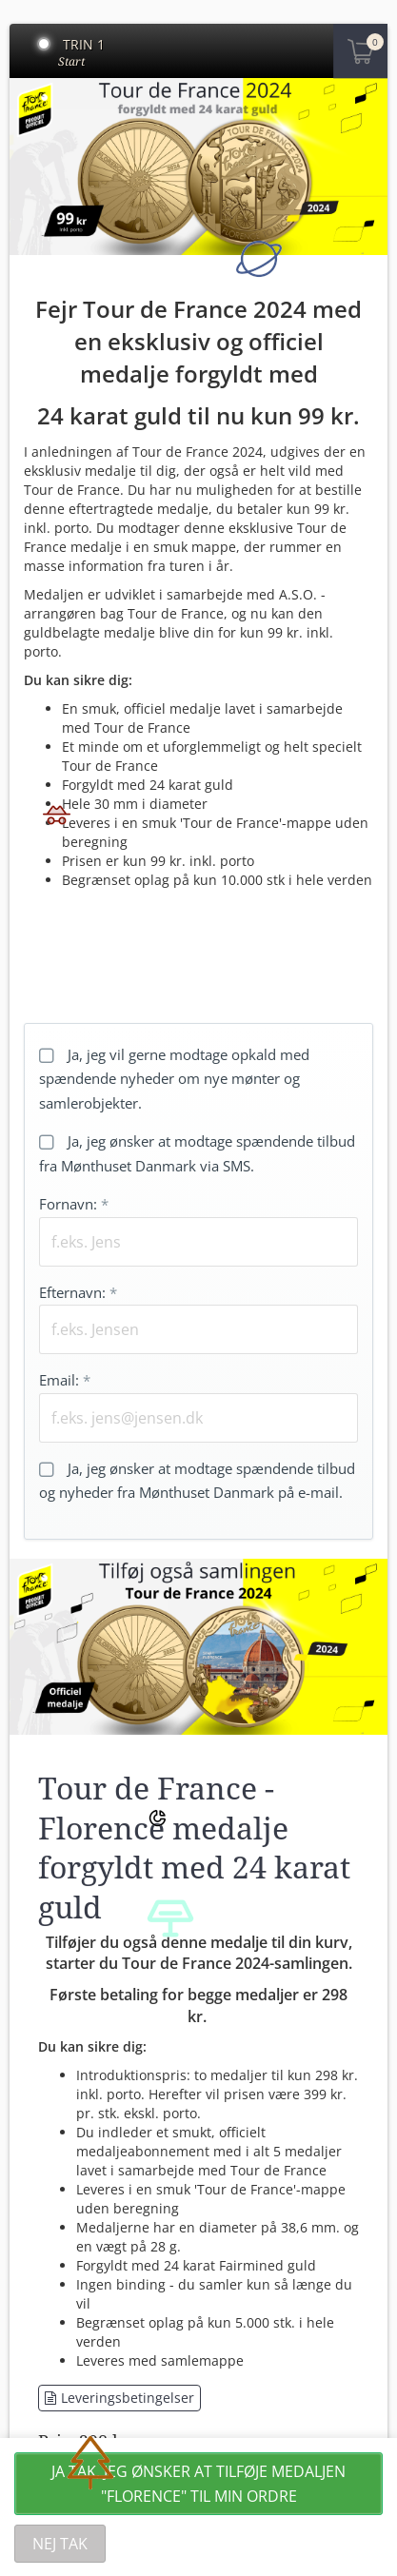 The width and height of the screenshot is (397, 2576). Describe the element at coordinates (56, 815) in the screenshot. I see `enable incognito or private browsing mode` at that location.